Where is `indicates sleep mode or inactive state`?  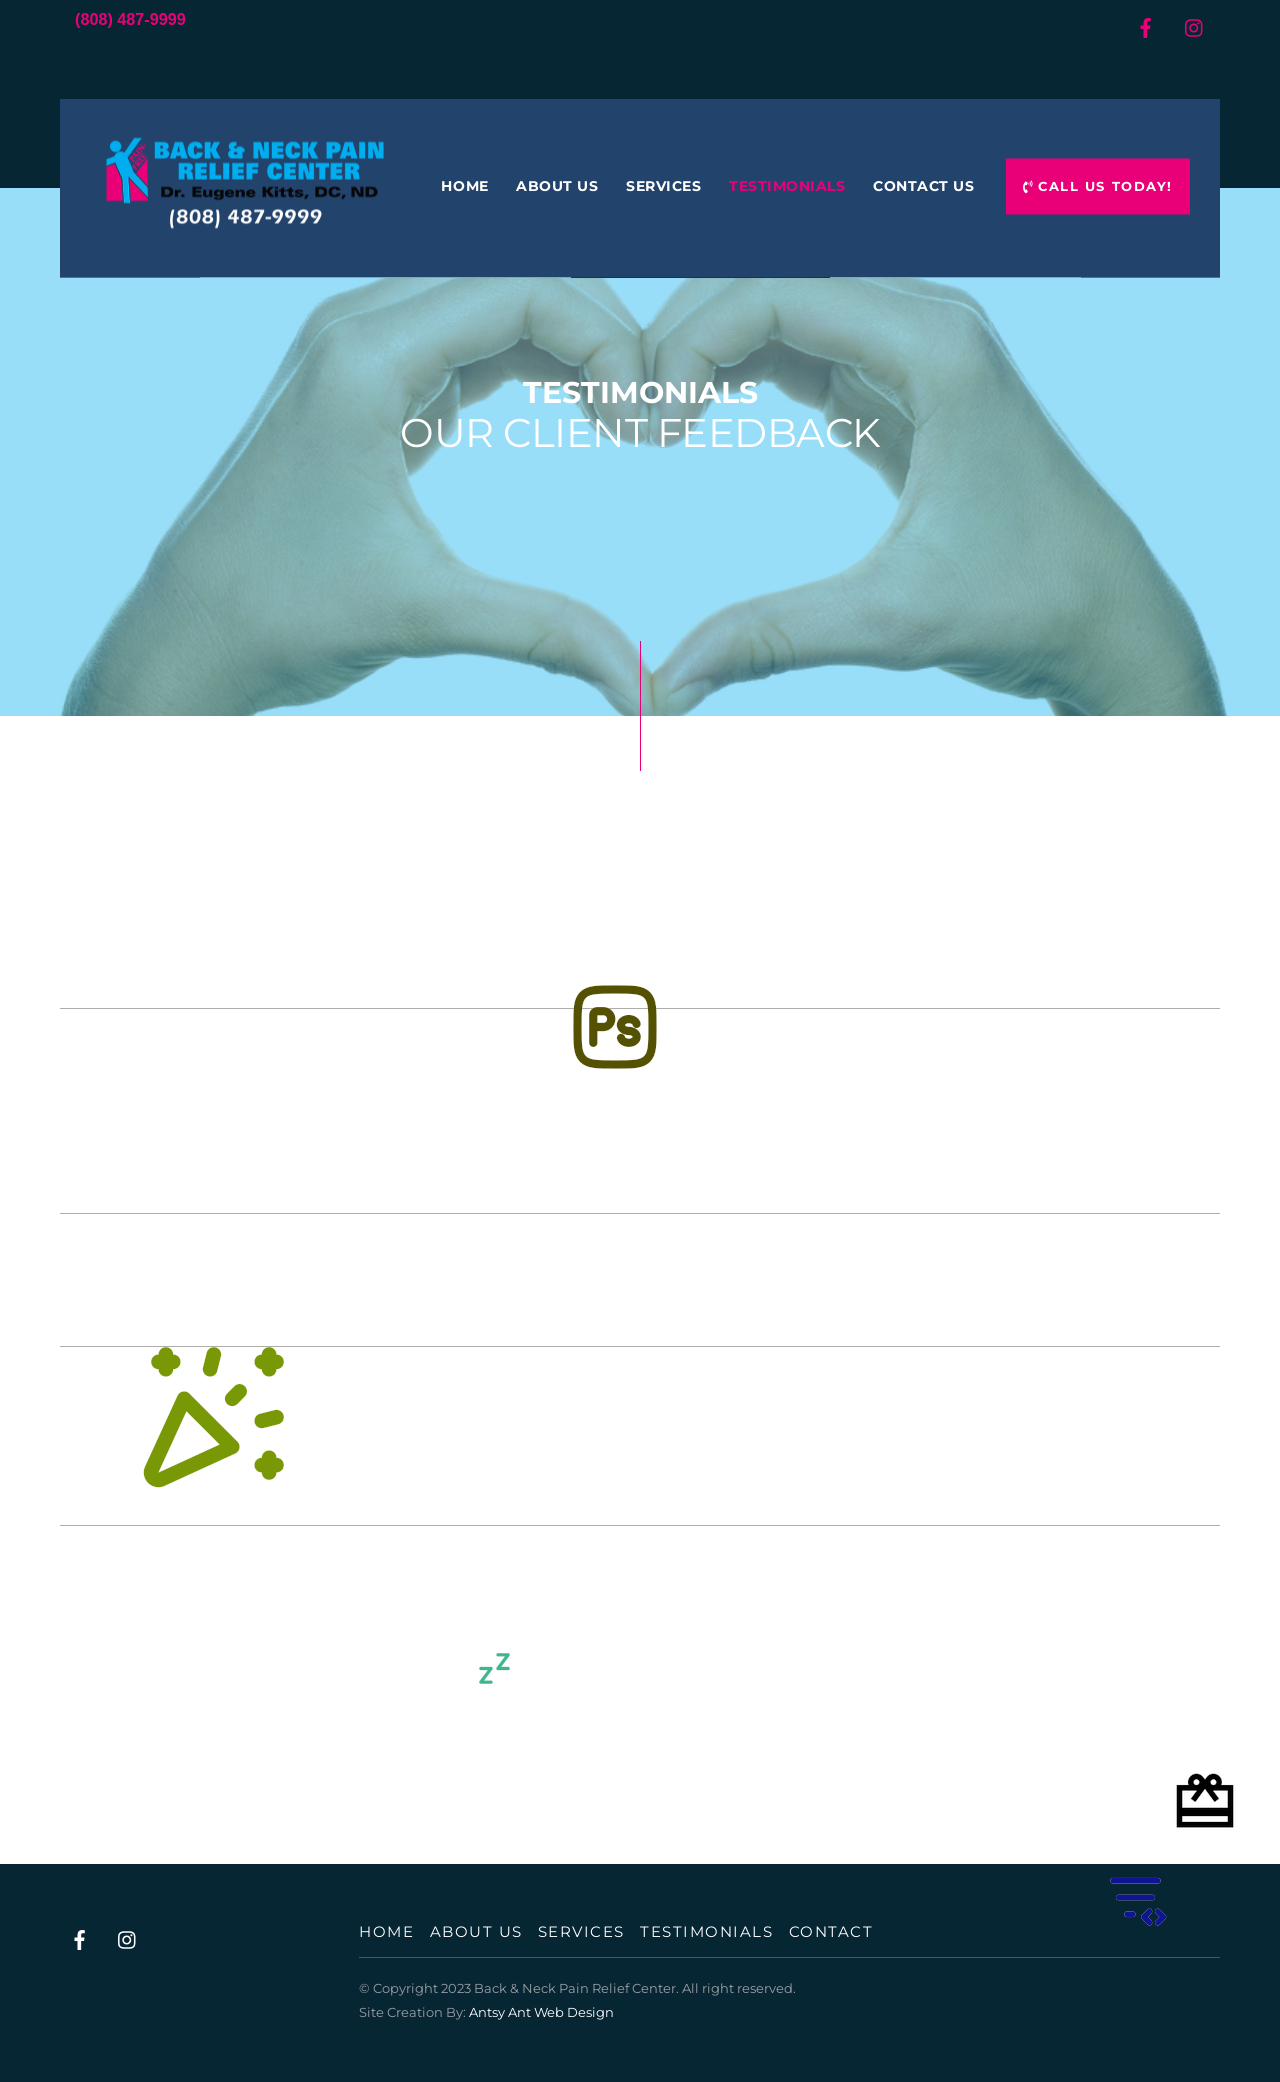 indicates sleep mode or inactive state is located at coordinates (494, 1668).